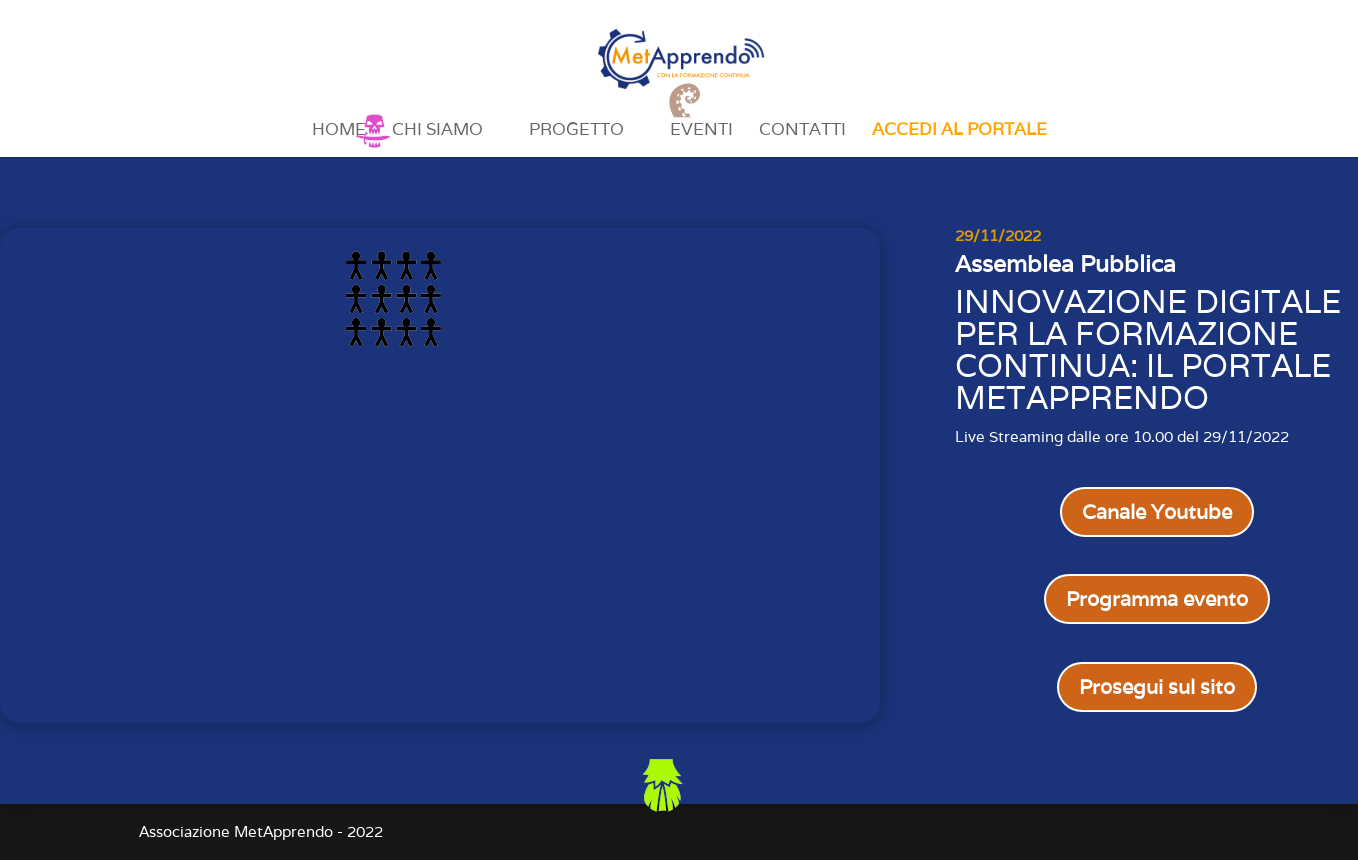 Image resolution: width=1358 pixels, height=860 pixels. I want to click on indicates a critical hit or bite attack ability, so click(373, 131).